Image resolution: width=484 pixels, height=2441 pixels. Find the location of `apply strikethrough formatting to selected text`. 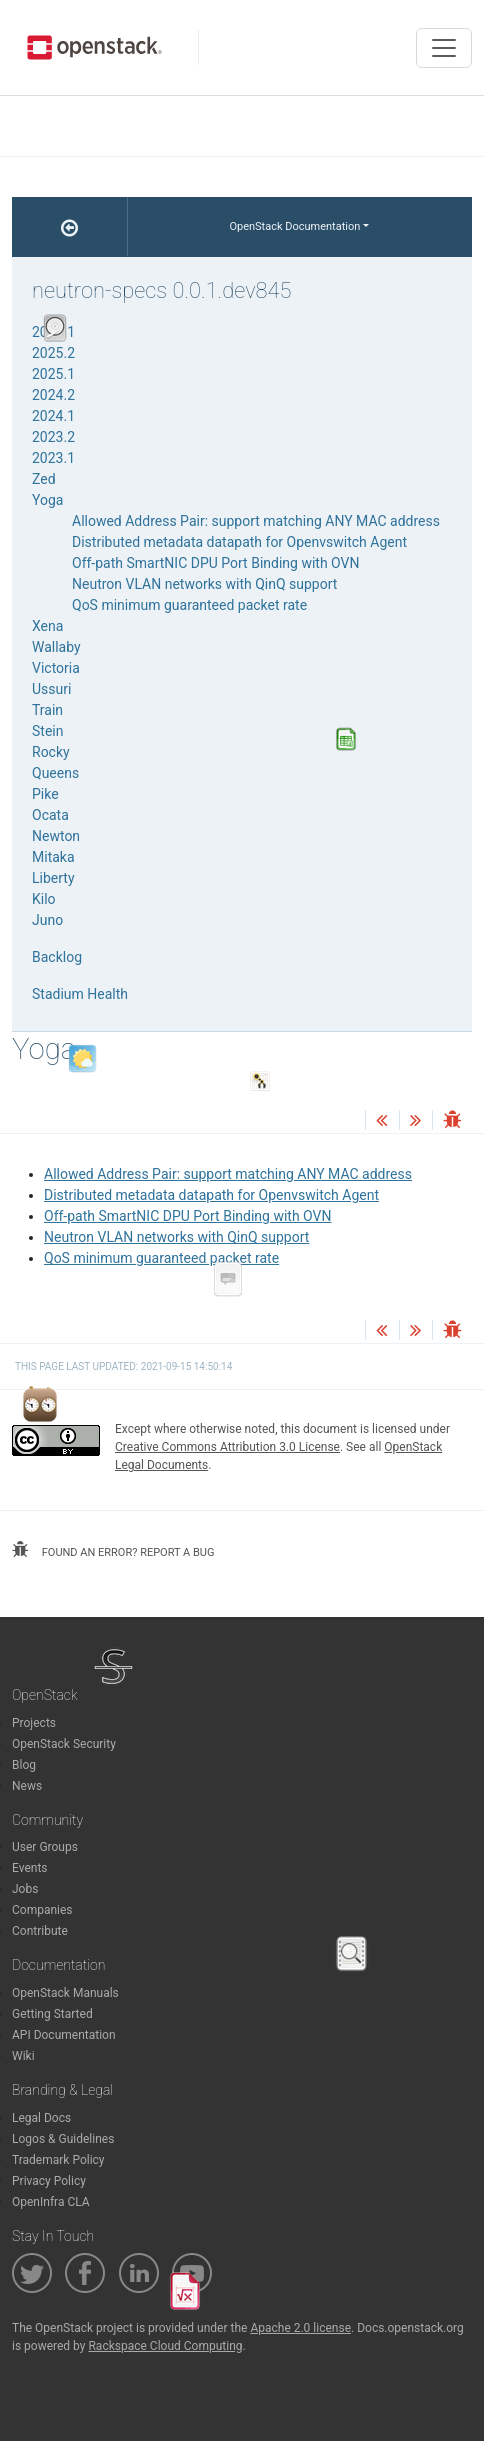

apply strikethrough formatting to selected text is located at coordinates (113, 1667).